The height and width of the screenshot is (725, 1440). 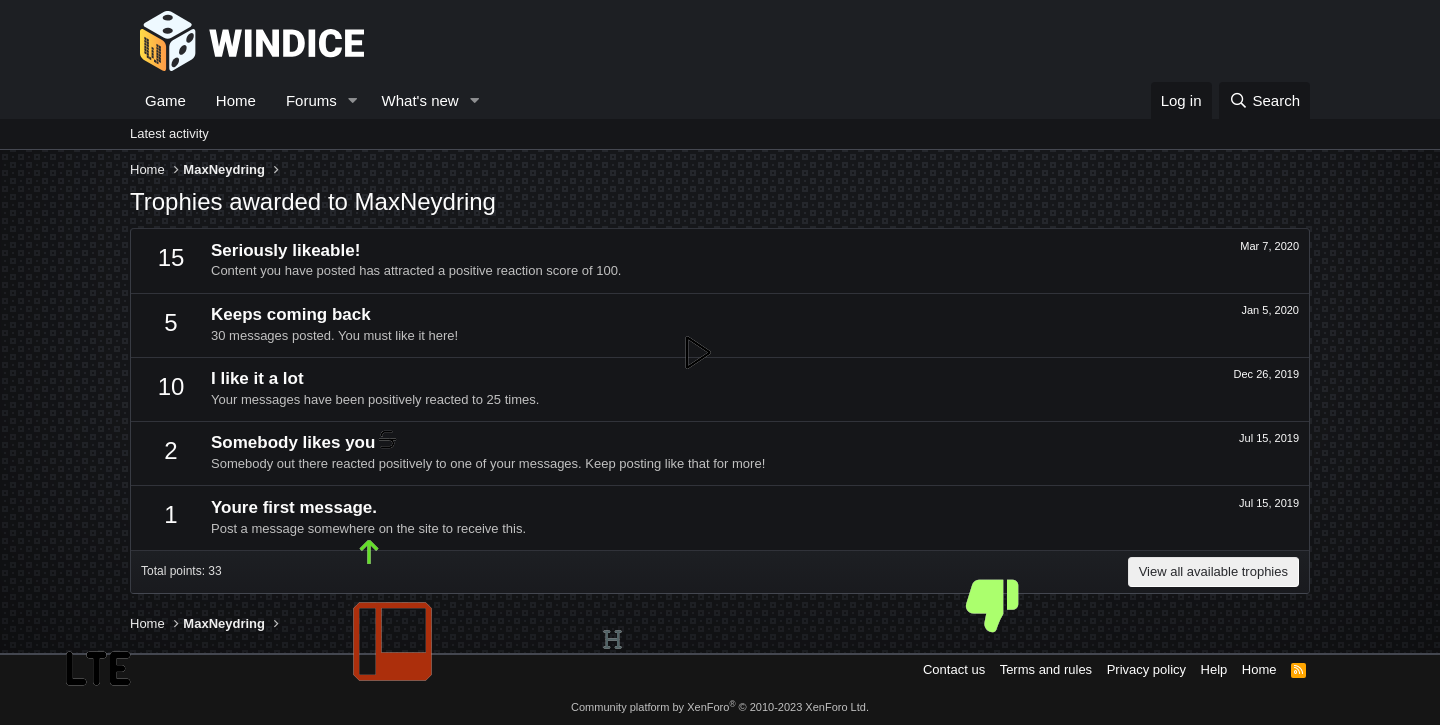 I want to click on move item up in a list, so click(x=369, y=553).